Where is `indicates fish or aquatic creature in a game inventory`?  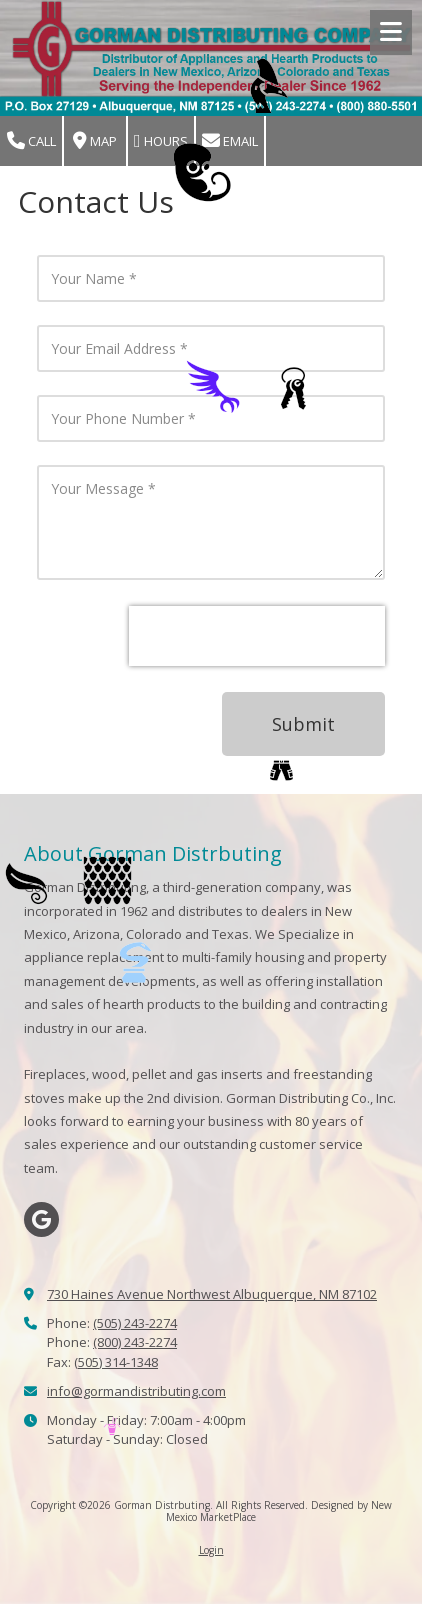
indicates fish or aquatic creature in a game inventory is located at coordinates (107, 880).